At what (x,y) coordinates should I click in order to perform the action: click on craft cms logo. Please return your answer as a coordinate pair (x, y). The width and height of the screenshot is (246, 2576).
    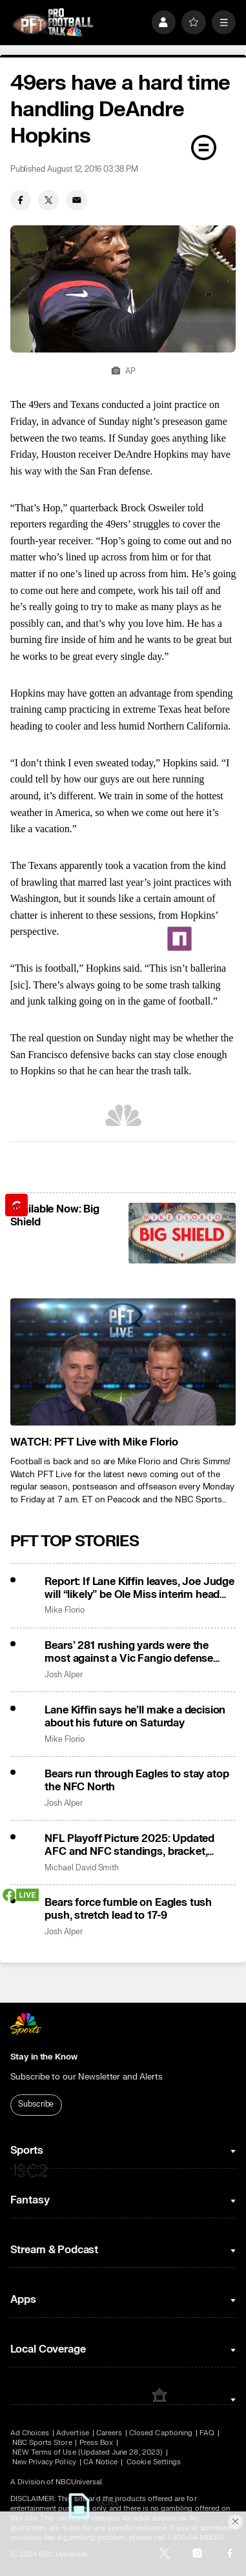
    Looking at the image, I should click on (16, 1205).